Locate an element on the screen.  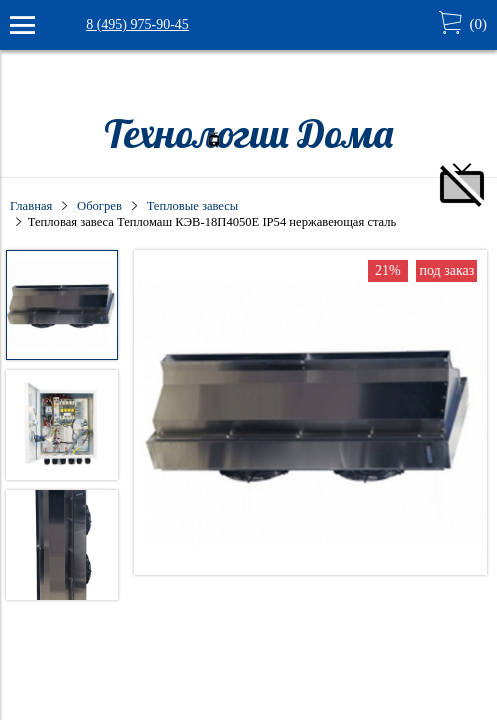
view tram or light rail transit options is located at coordinates (214, 140).